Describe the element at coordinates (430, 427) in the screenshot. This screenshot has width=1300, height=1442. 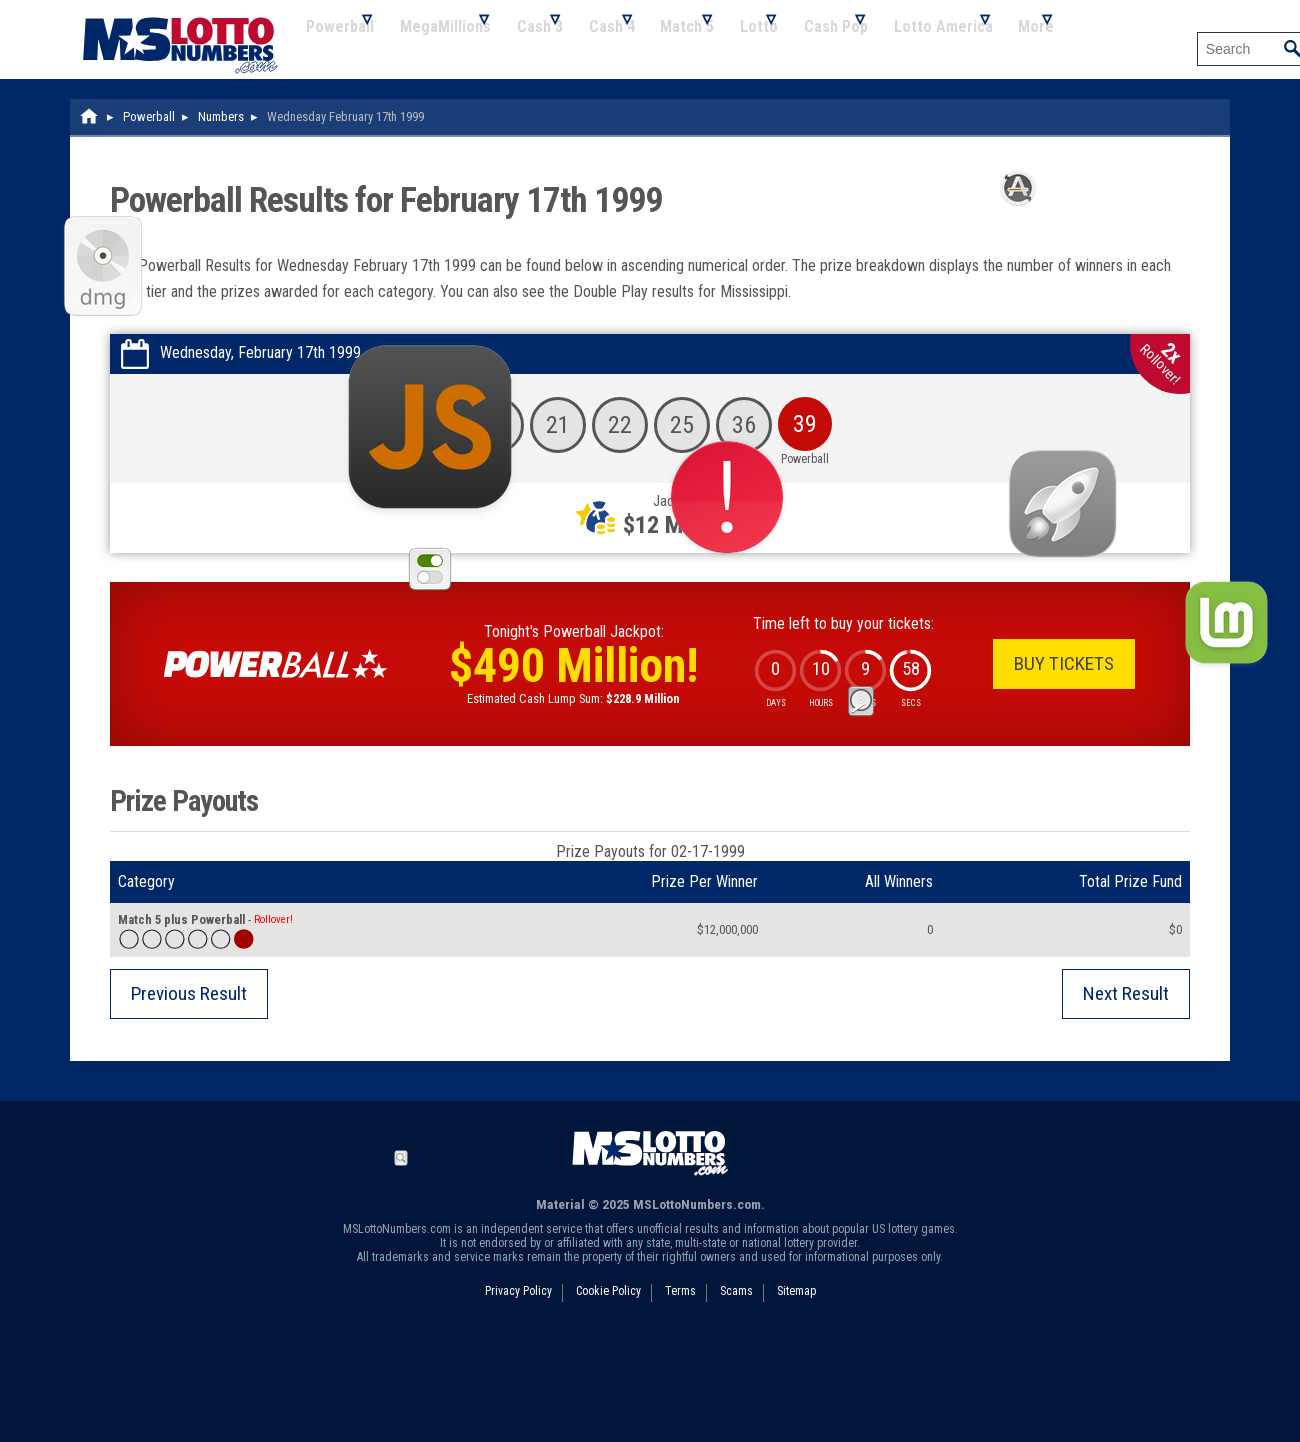
I see `open javascript testing application` at that location.